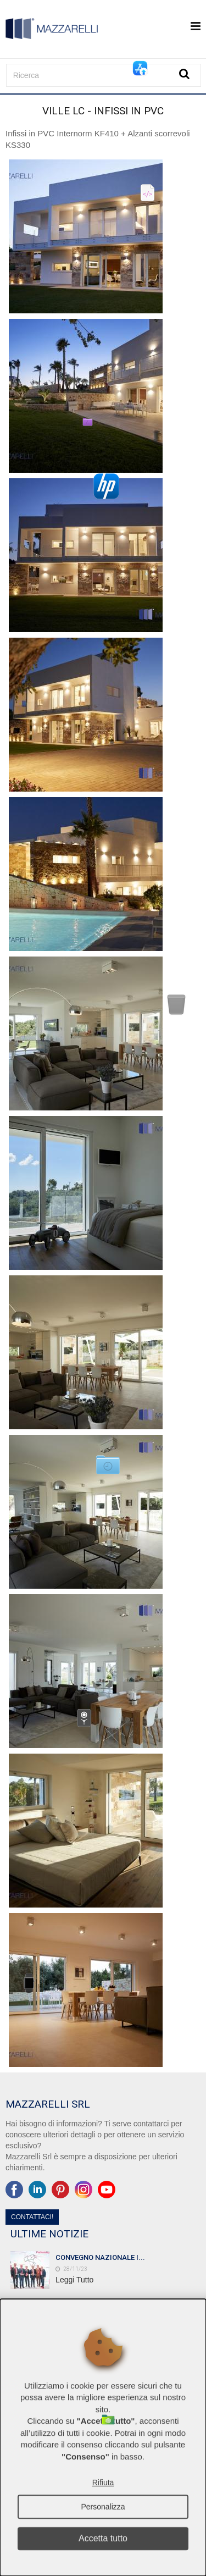 The width and height of the screenshot is (206, 2576). What do you see at coordinates (176, 1004) in the screenshot?
I see `empty trash bin ready to receive deleted items` at bounding box center [176, 1004].